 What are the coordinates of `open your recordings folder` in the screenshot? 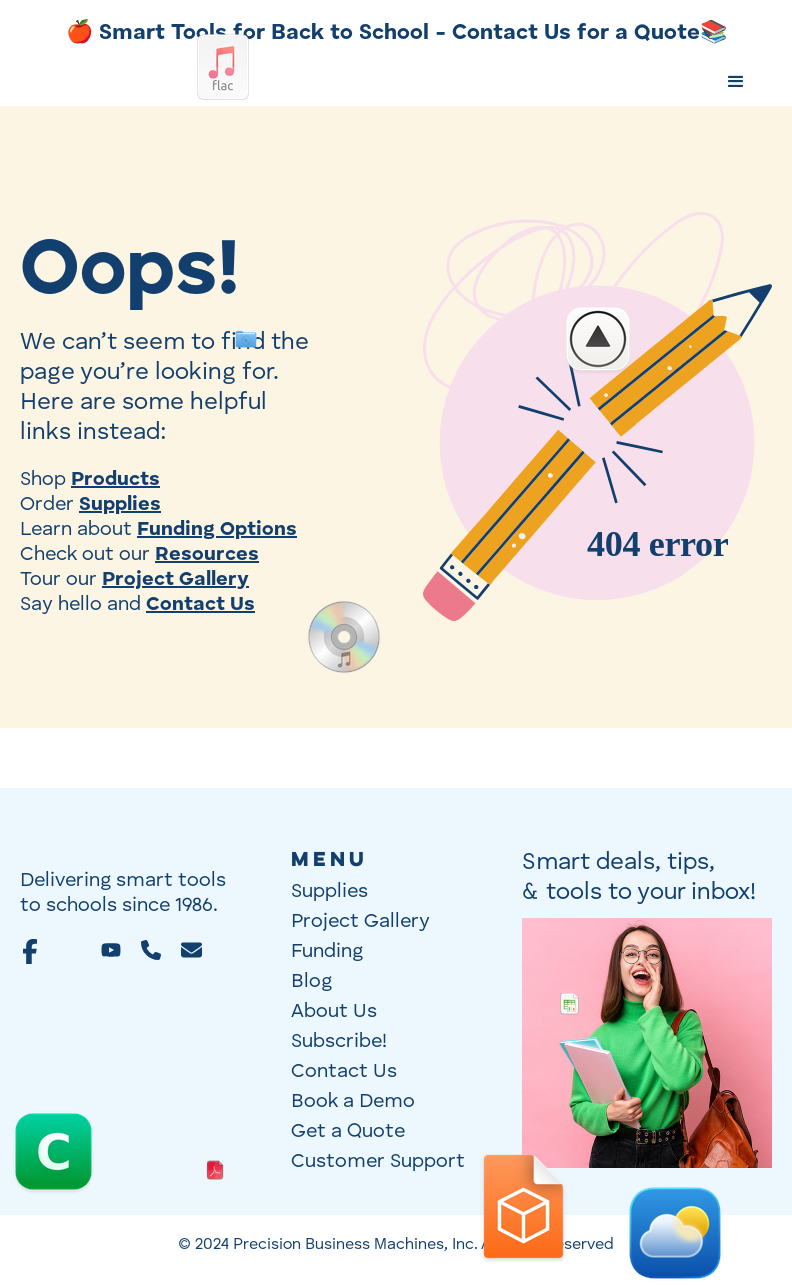 It's located at (246, 339).